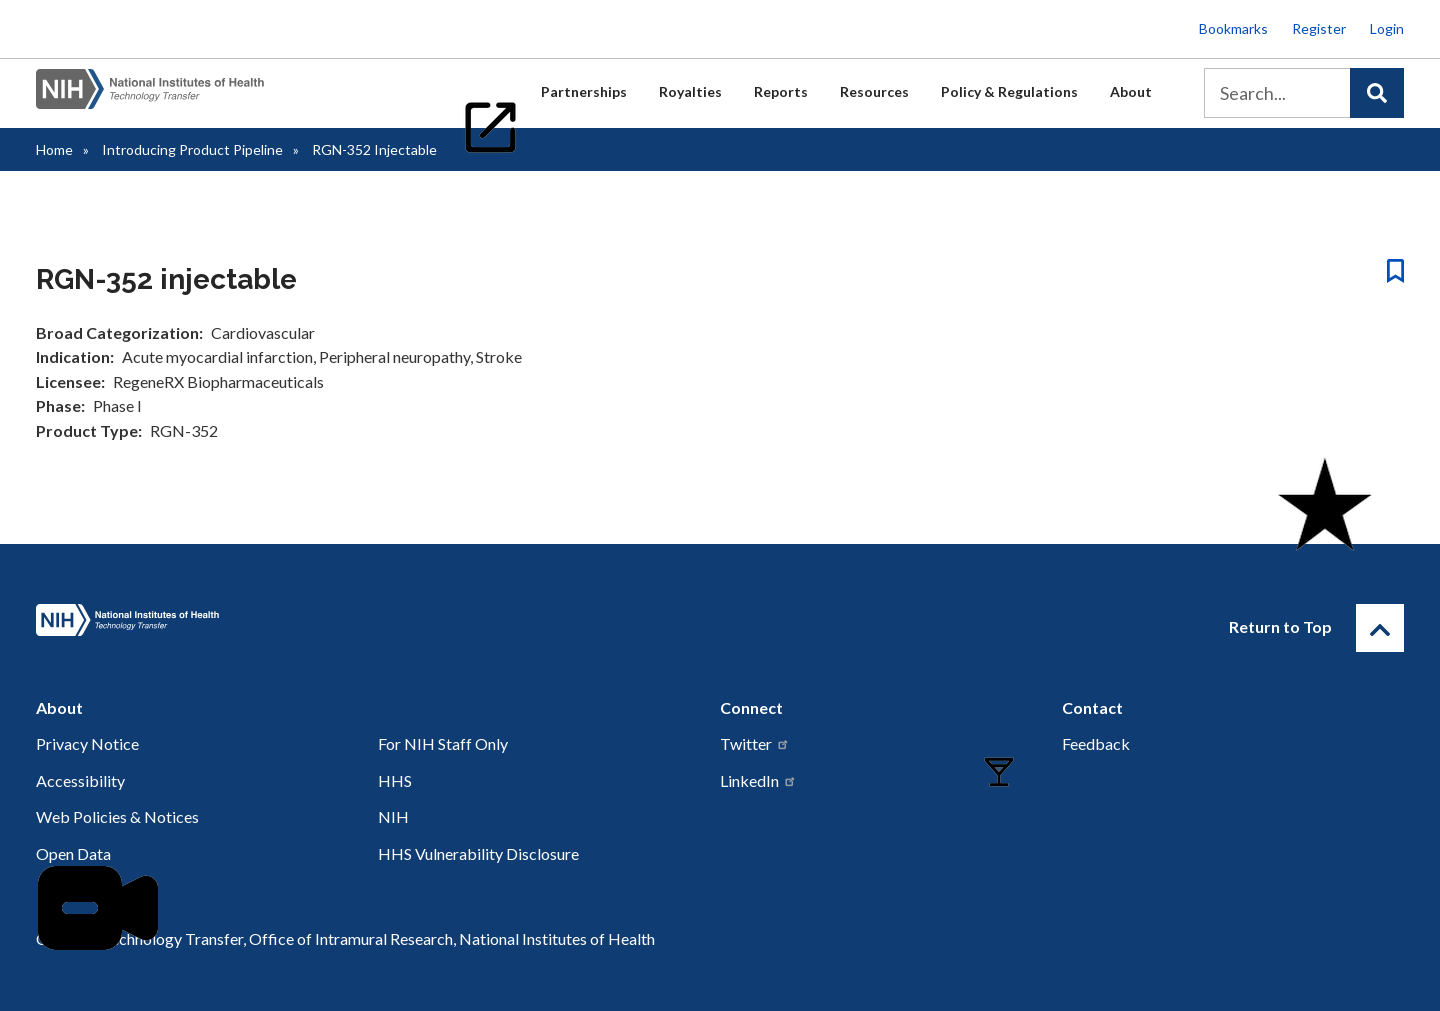 This screenshot has height=1011, width=1440. What do you see at coordinates (999, 772) in the screenshot?
I see `find nearby bars or nightlife` at bounding box center [999, 772].